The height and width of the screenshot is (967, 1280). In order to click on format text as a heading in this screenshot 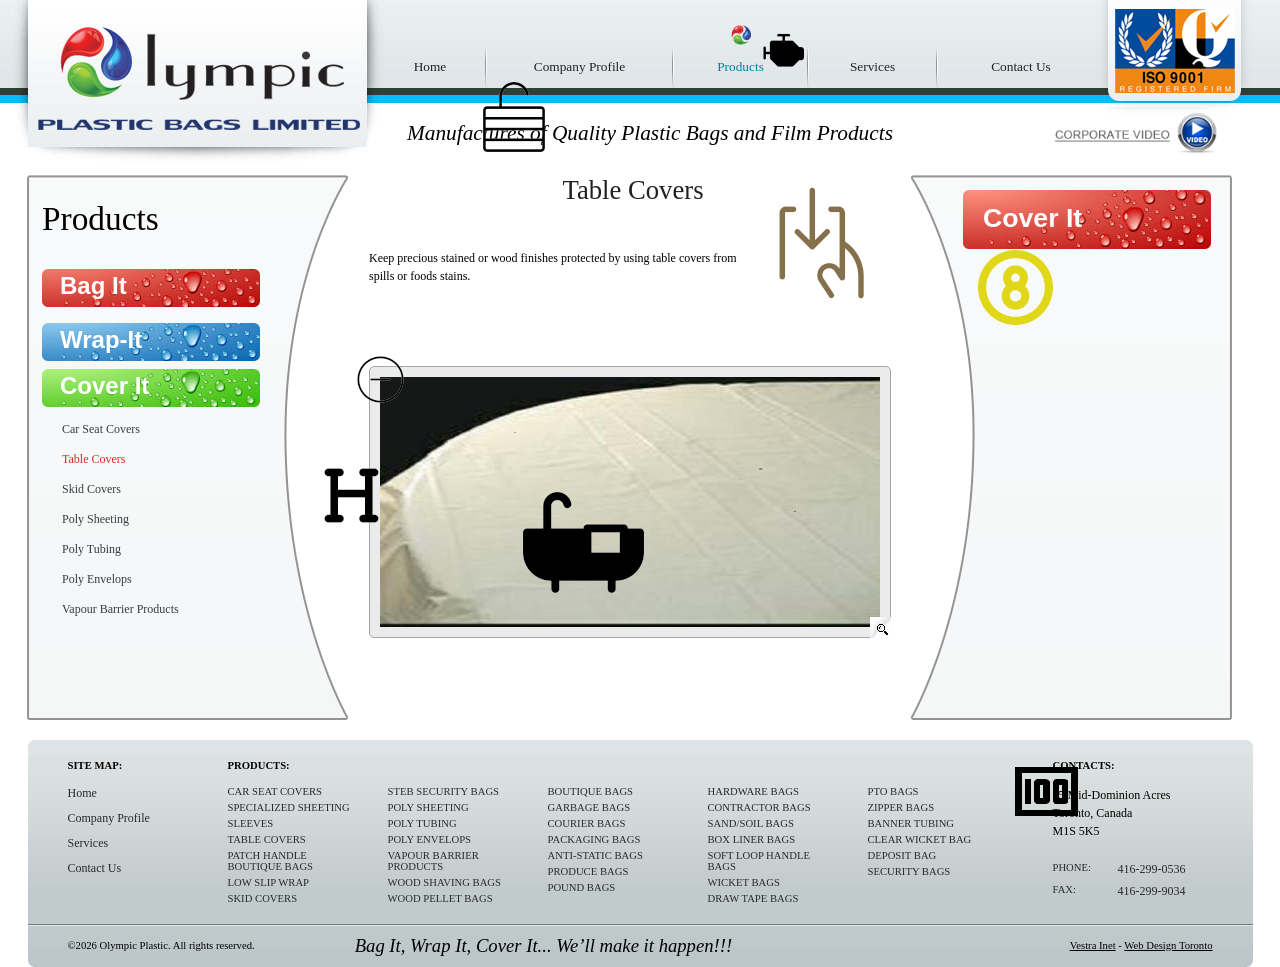, I will do `click(351, 495)`.